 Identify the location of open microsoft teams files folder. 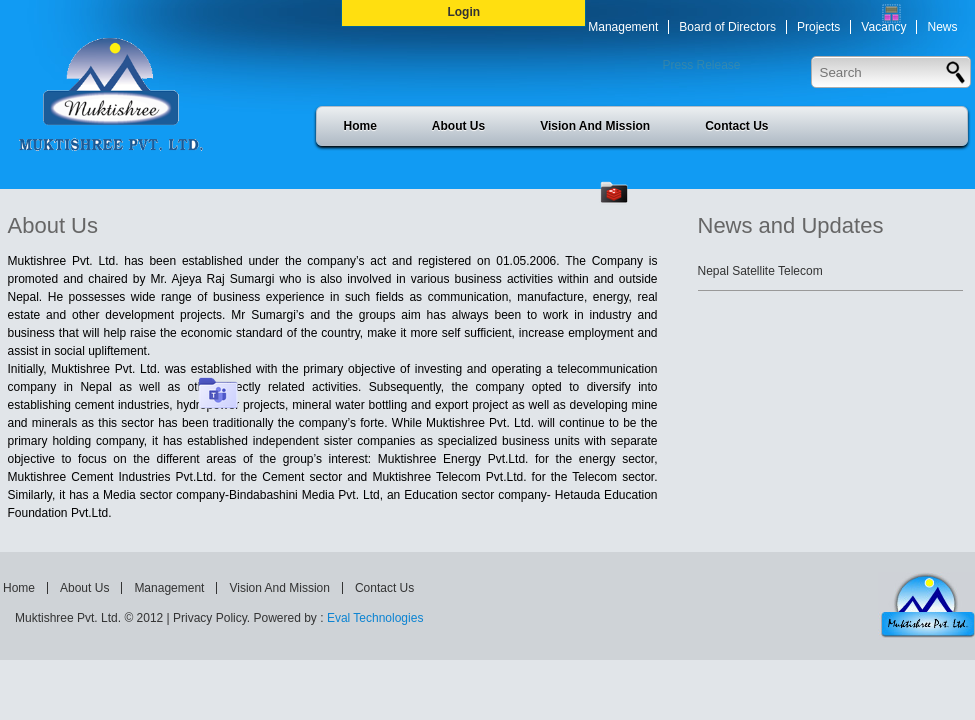
(218, 394).